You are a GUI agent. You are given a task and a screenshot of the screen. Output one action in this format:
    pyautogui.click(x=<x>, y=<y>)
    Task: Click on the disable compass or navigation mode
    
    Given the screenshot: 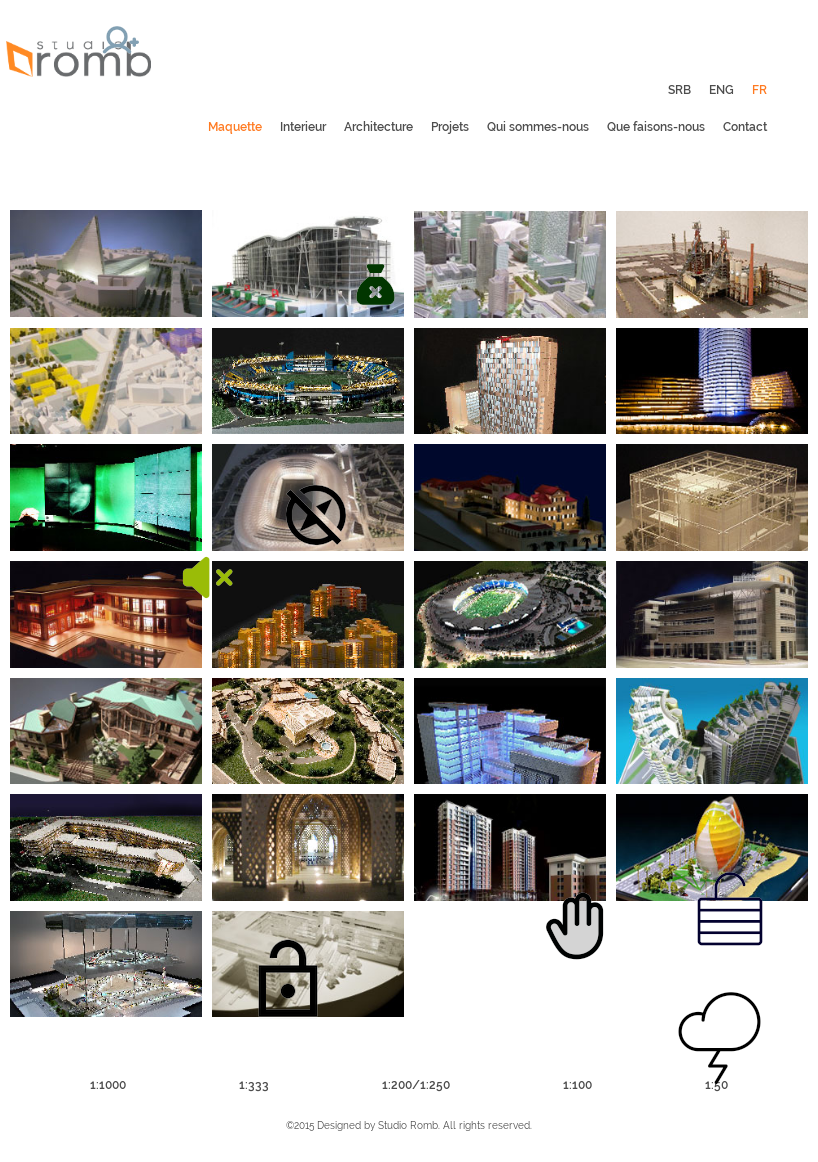 What is the action you would take?
    pyautogui.click(x=316, y=515)
    